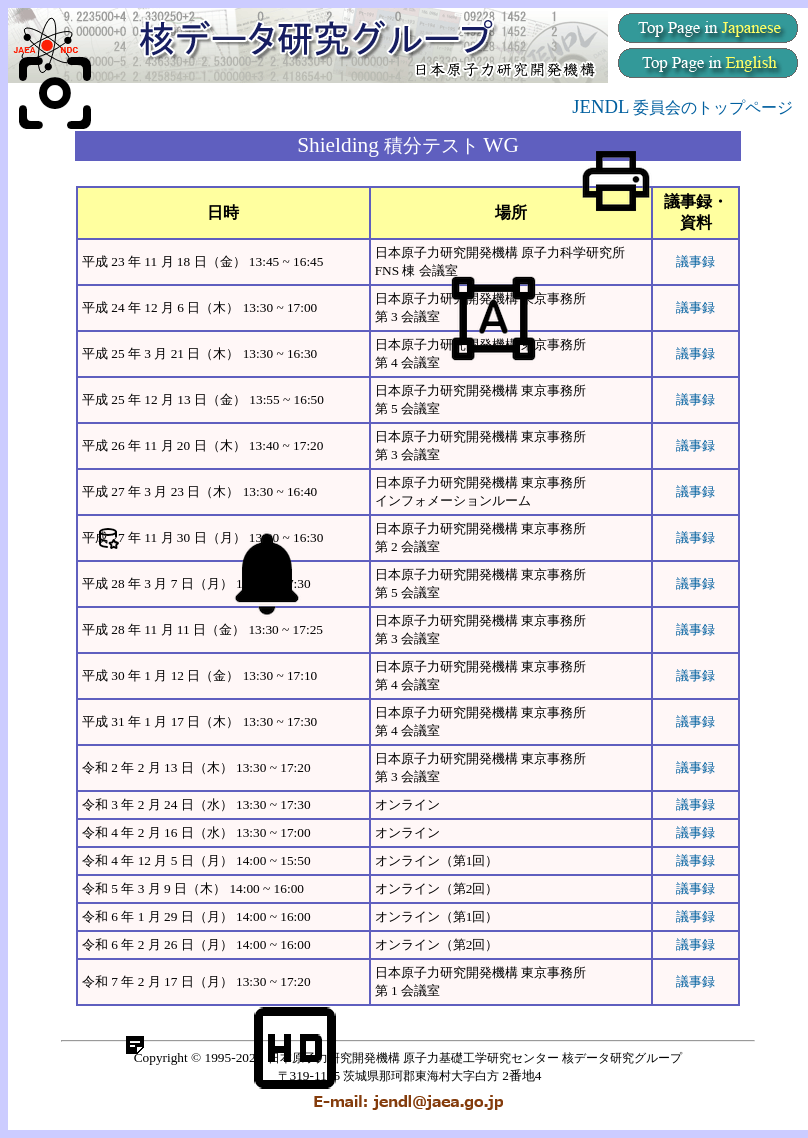 This screenshot has width=808, height=1138. What do you see at coordinates (493, 318) in the screenshot?
I see `edit text box formatting` at bounding box center [493, 318].